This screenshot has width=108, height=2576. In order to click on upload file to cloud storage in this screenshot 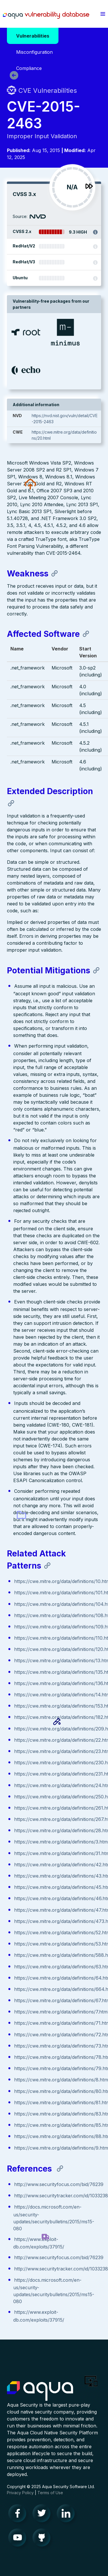, I will do `click(30, 484)`.